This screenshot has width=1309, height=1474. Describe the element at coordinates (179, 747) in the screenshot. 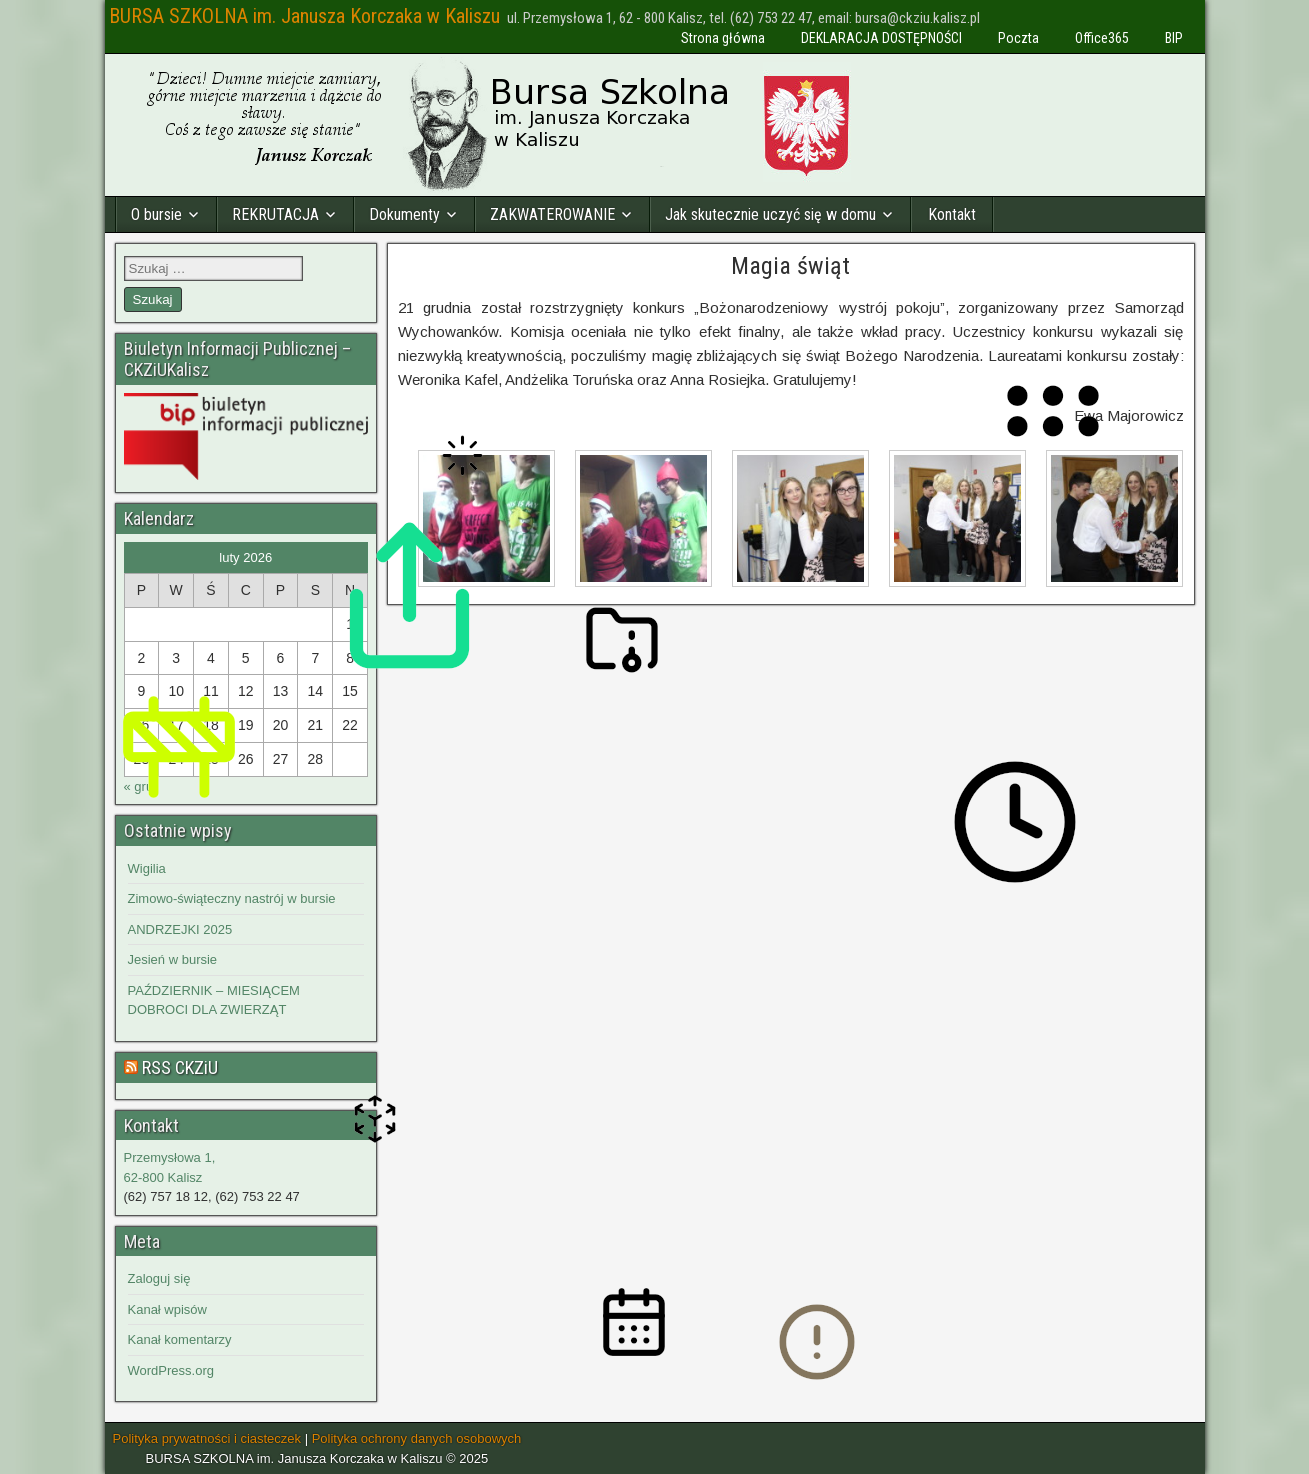

I see `indicates a page or feature under construction` at that location.